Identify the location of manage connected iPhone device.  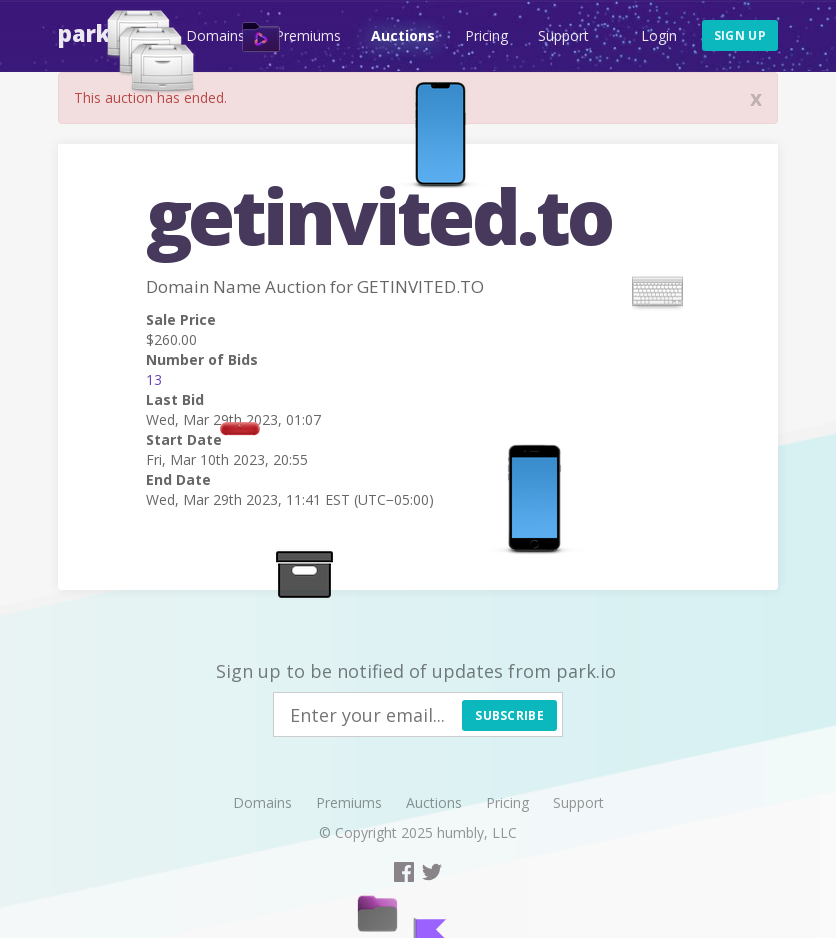
(534, 499).